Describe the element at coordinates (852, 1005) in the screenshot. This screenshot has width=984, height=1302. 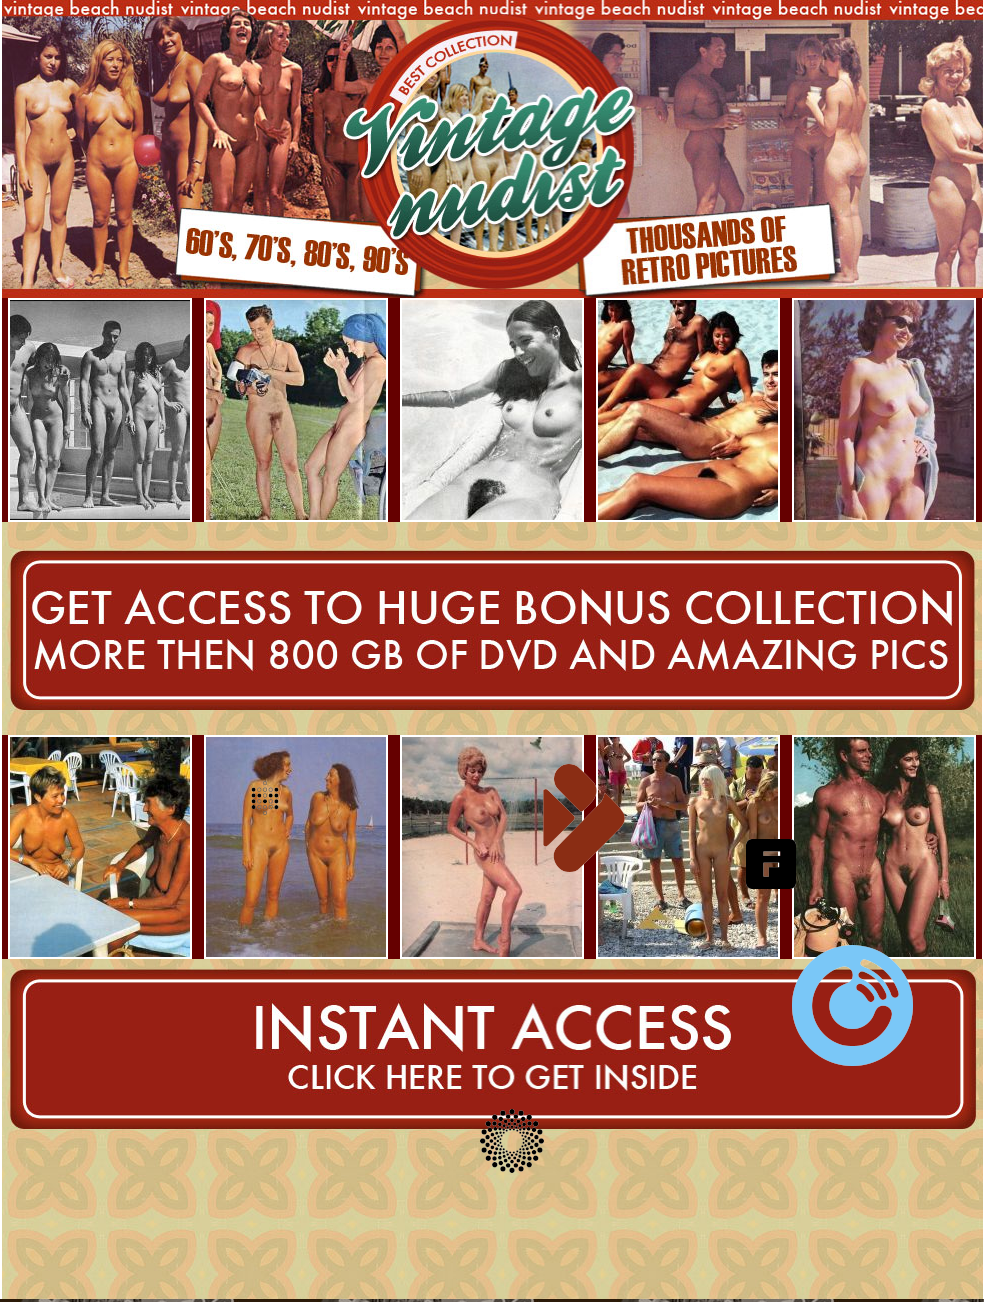
I see `open the Player FM podcast app` at that location.